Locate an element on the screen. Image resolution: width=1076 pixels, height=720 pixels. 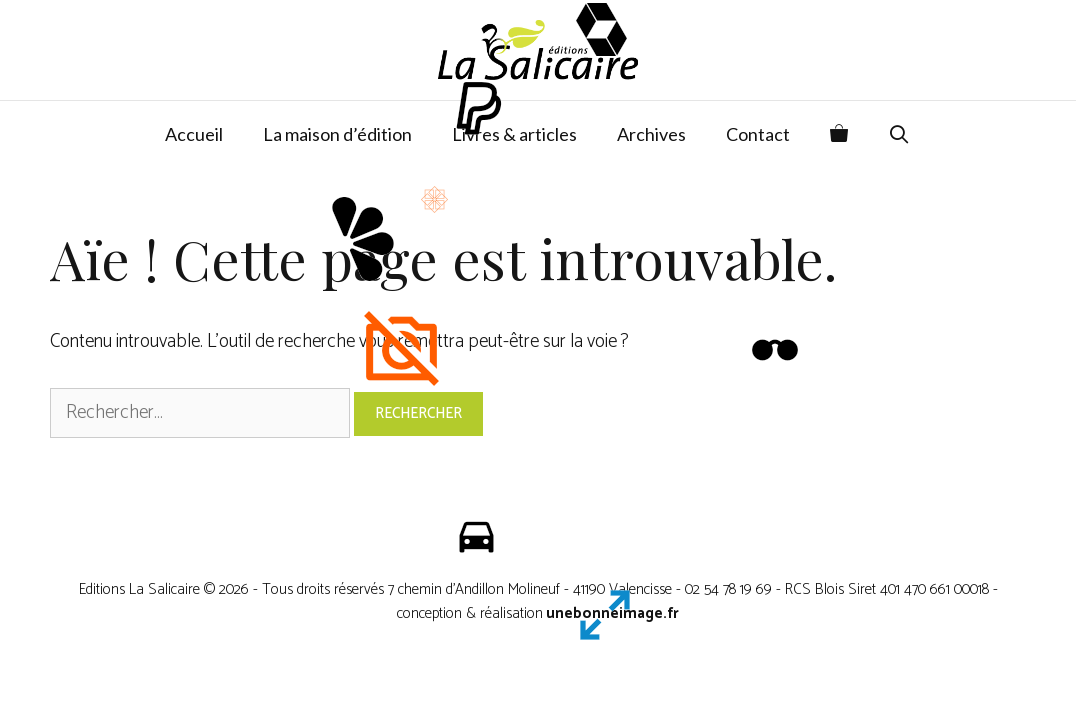
expand content to full screen is located at coordinates (605, 615).